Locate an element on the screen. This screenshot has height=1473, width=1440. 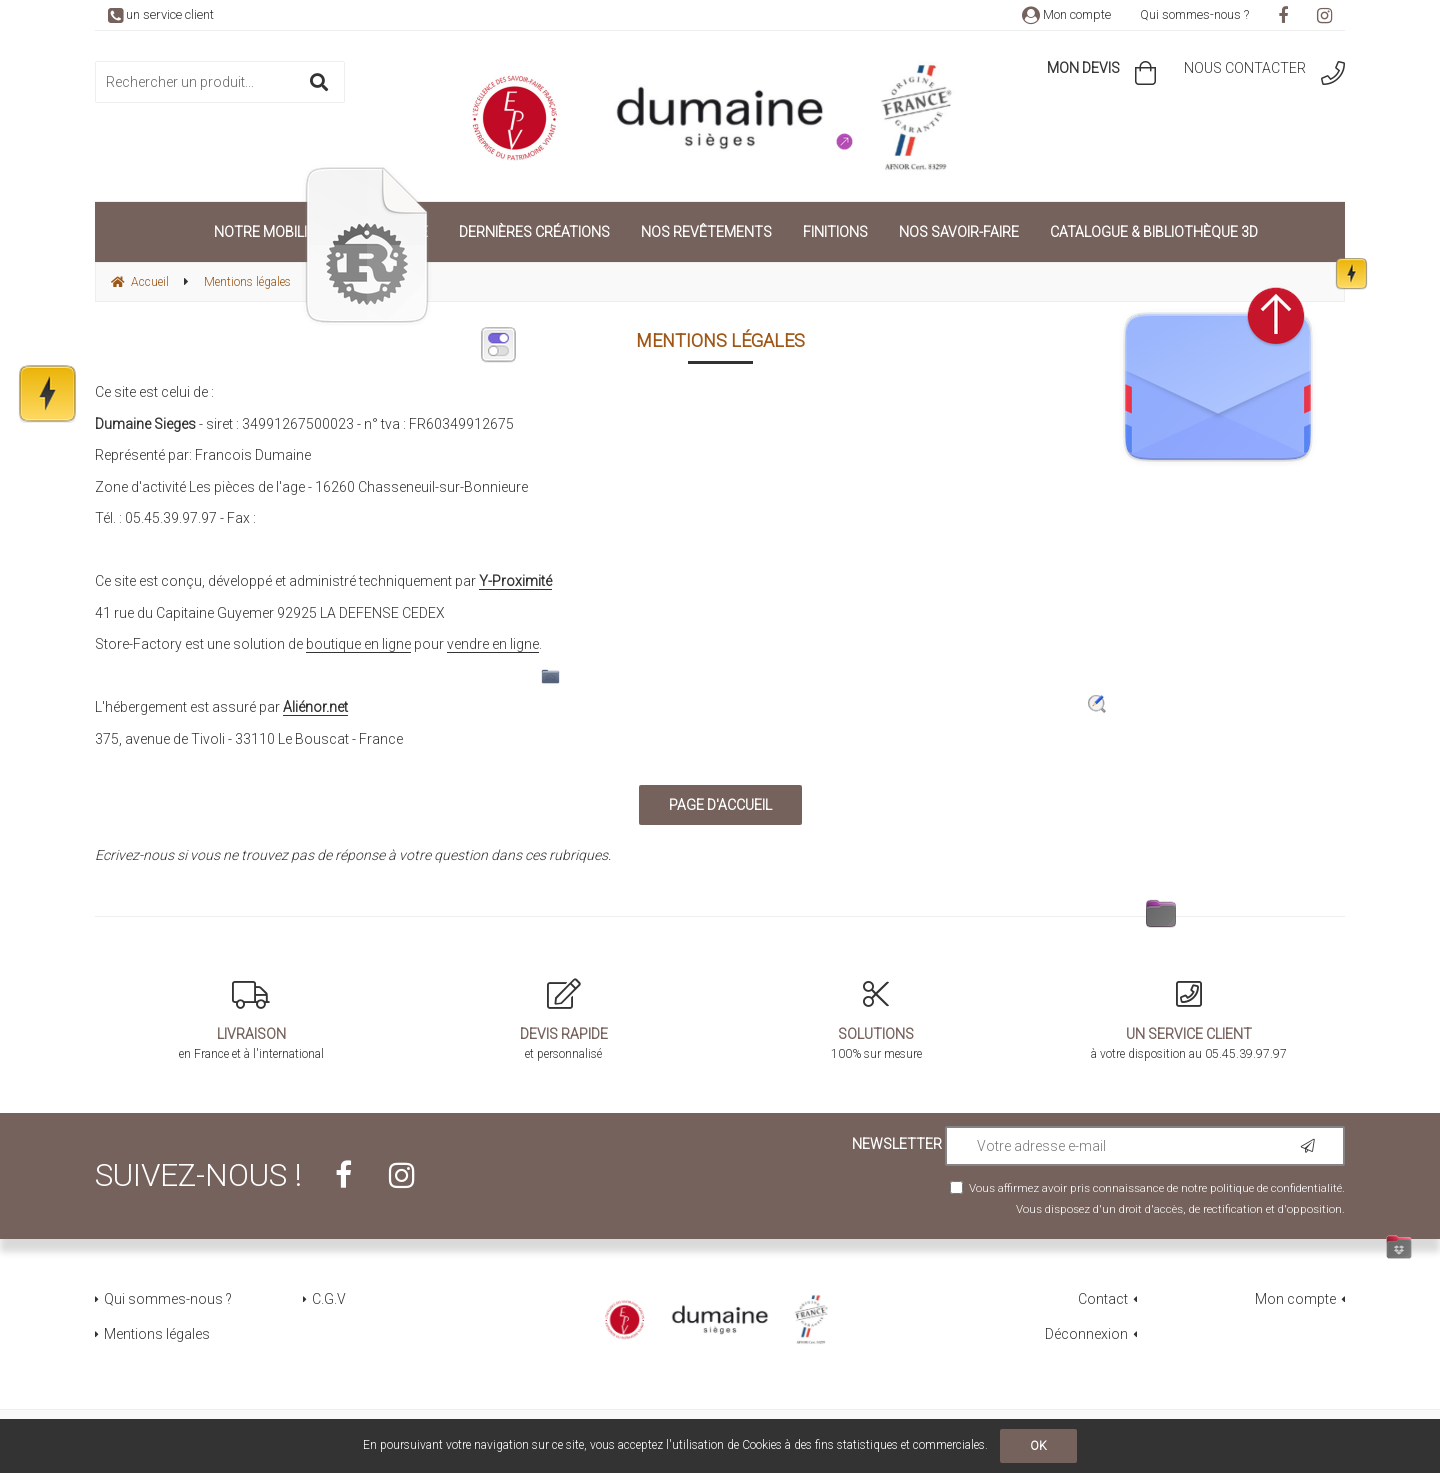
a rust programming language source file is located at coordinates (367, 245).